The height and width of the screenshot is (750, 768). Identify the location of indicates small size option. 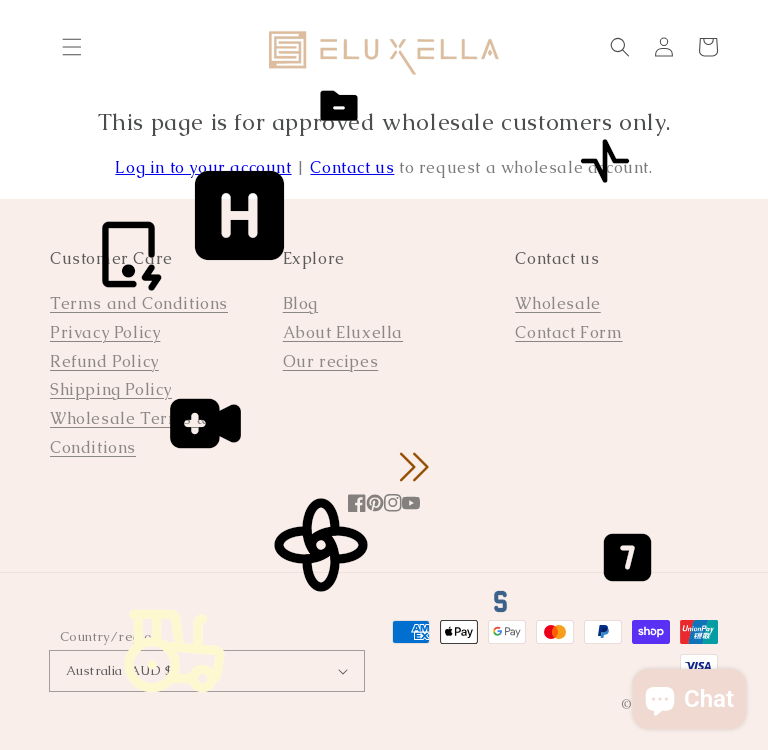
(500, 601).